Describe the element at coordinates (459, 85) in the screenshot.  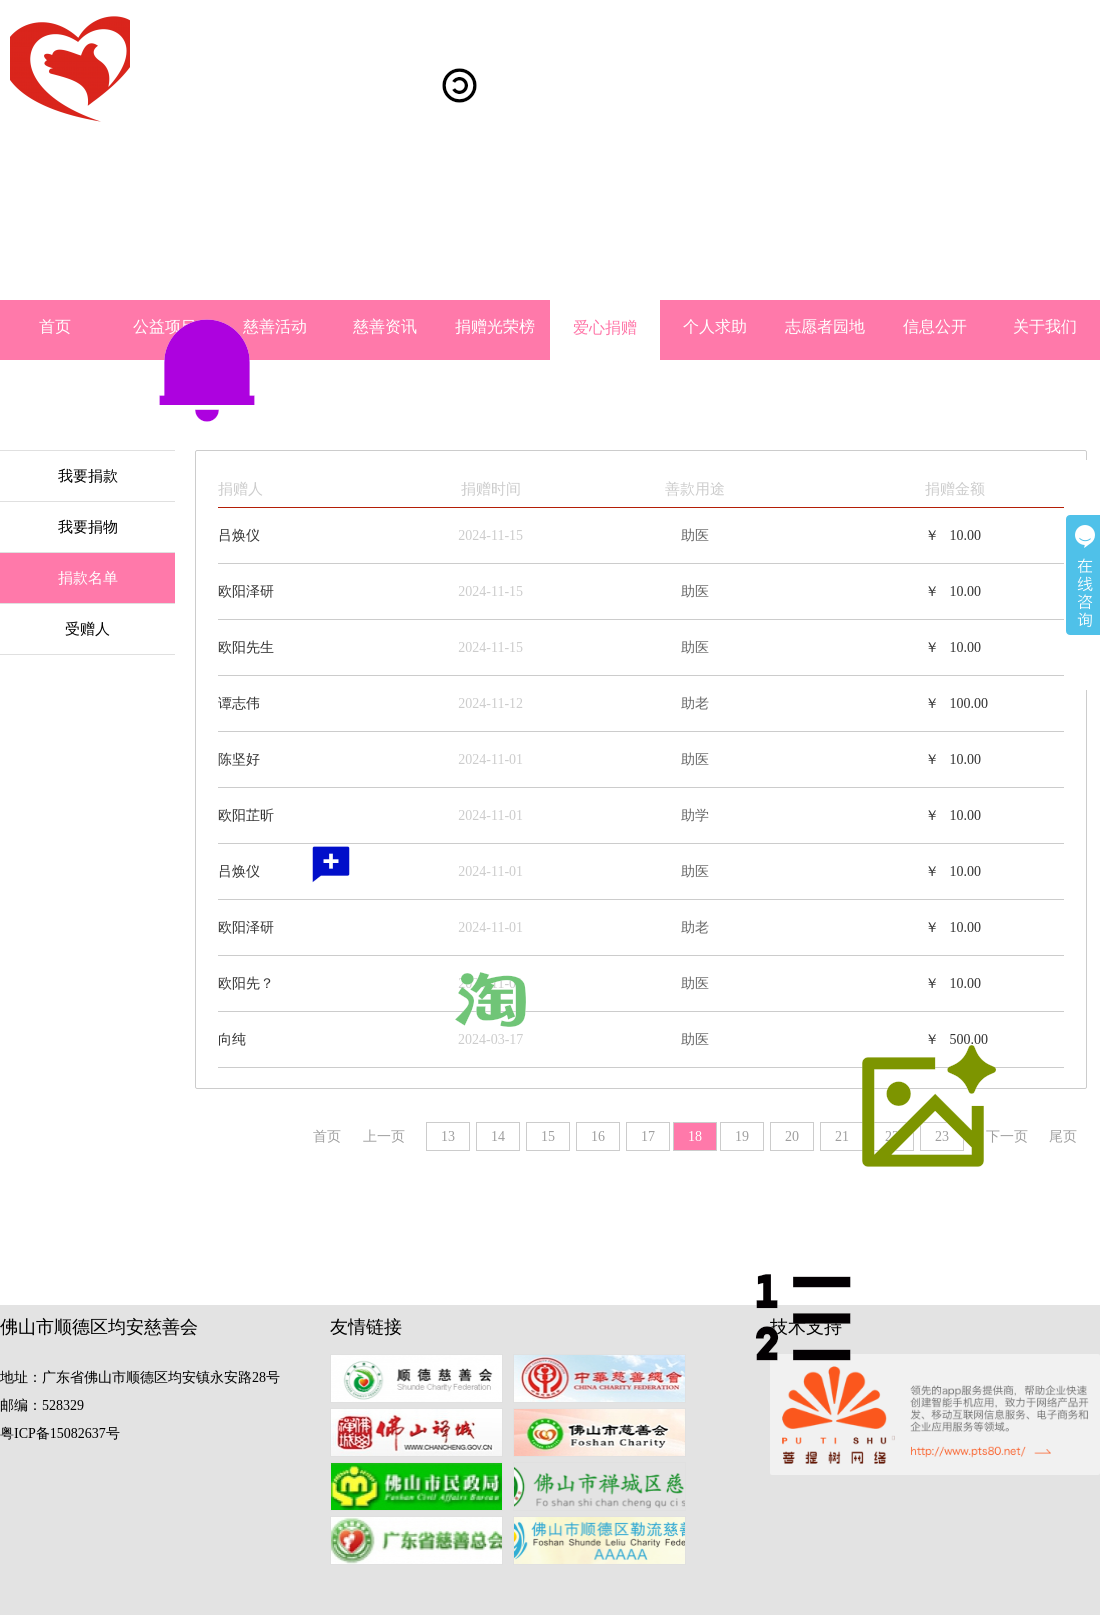
I see `indicates copyleft licensing for content or software` at that location.